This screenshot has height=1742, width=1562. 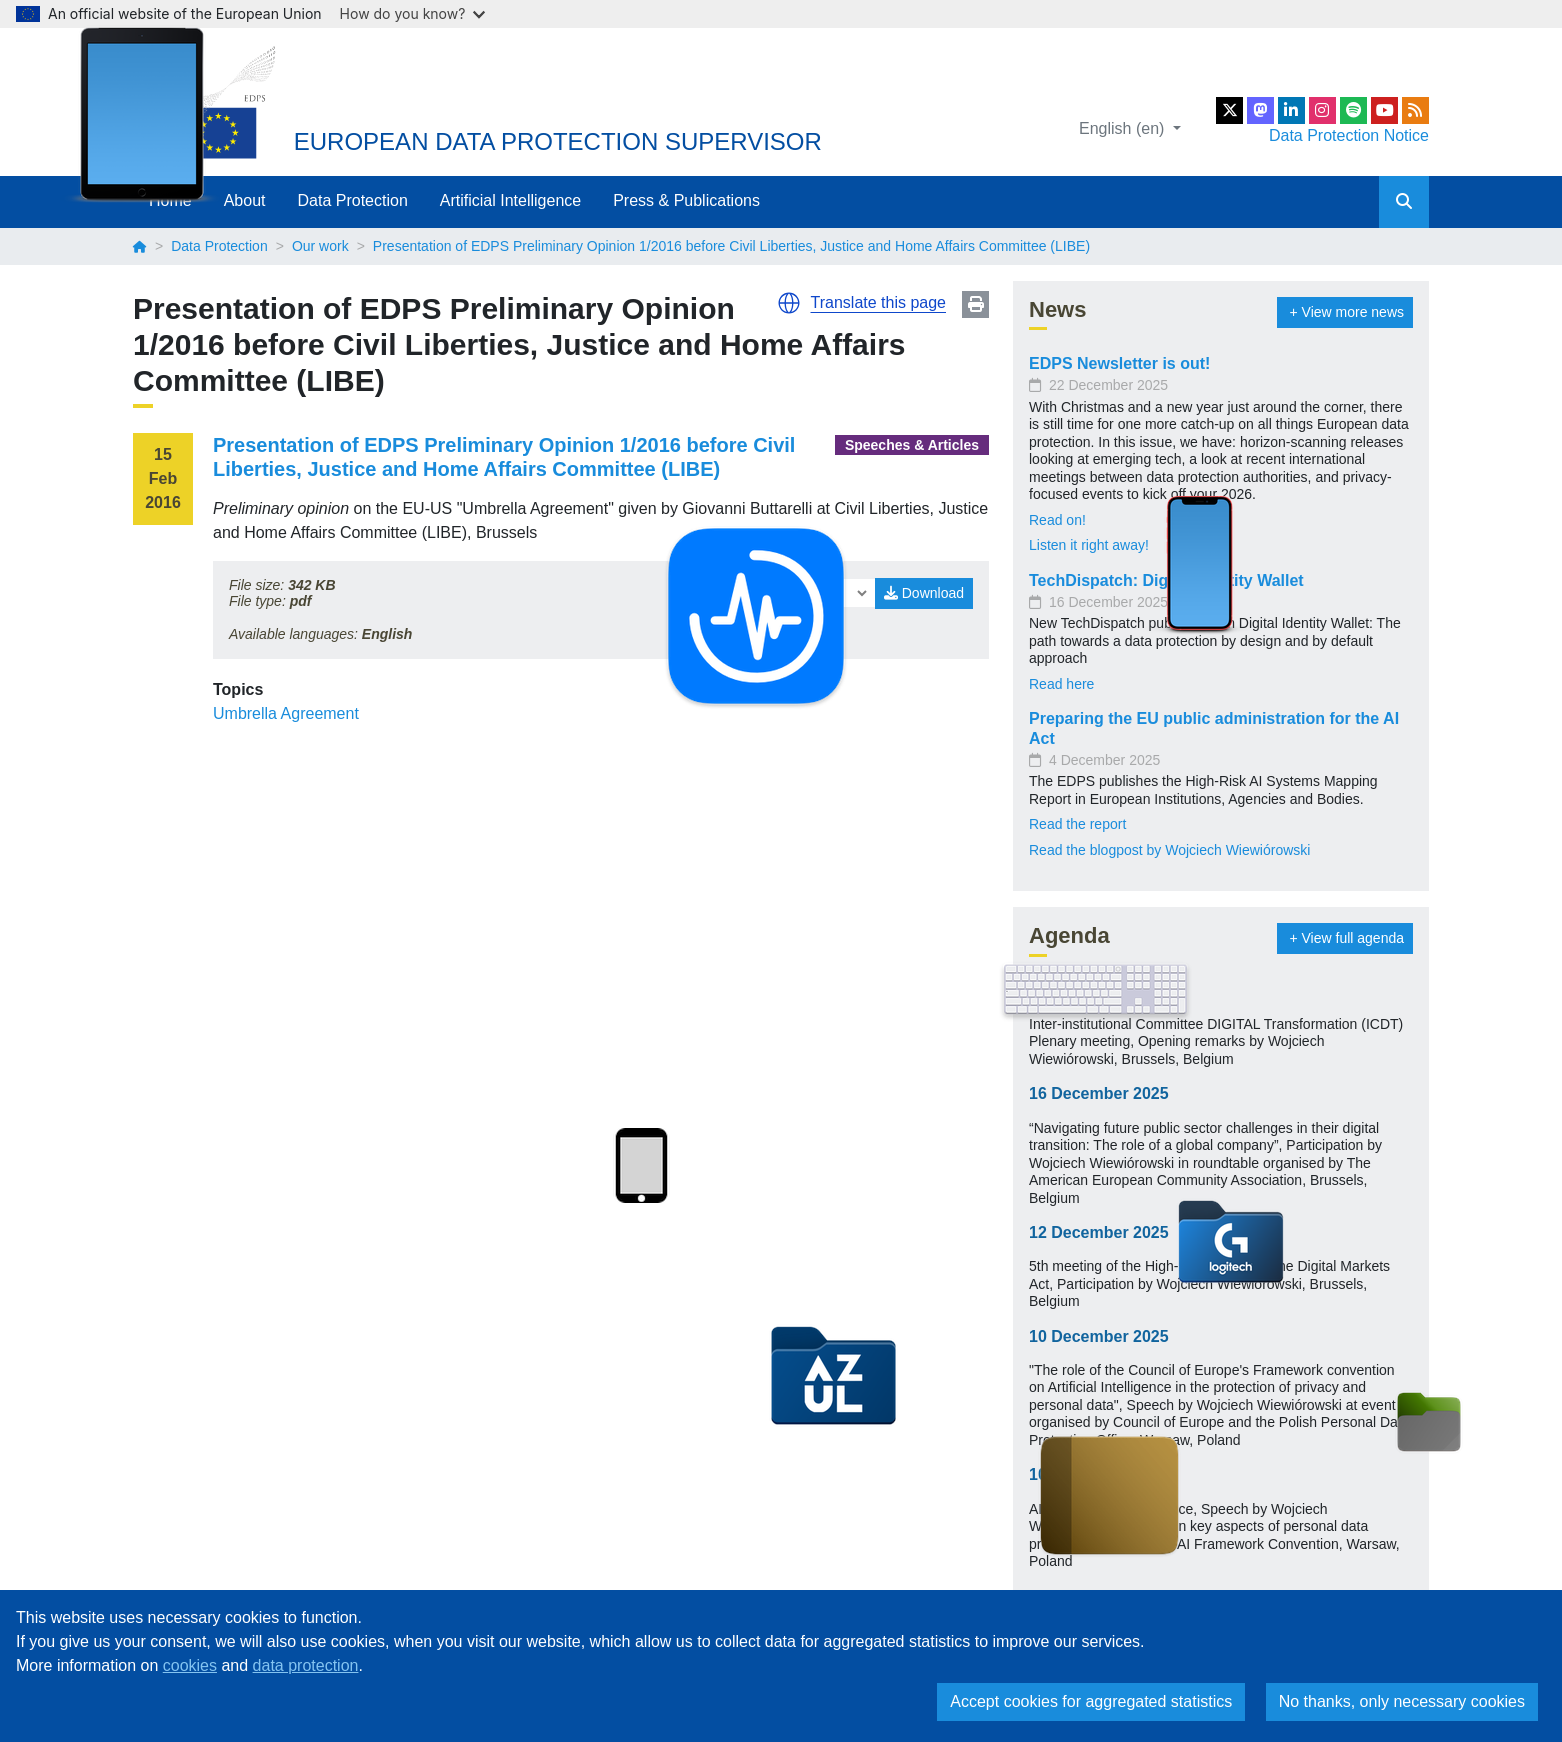 I want to click on view connected iPad Air device, so click(x=641, y=1165).